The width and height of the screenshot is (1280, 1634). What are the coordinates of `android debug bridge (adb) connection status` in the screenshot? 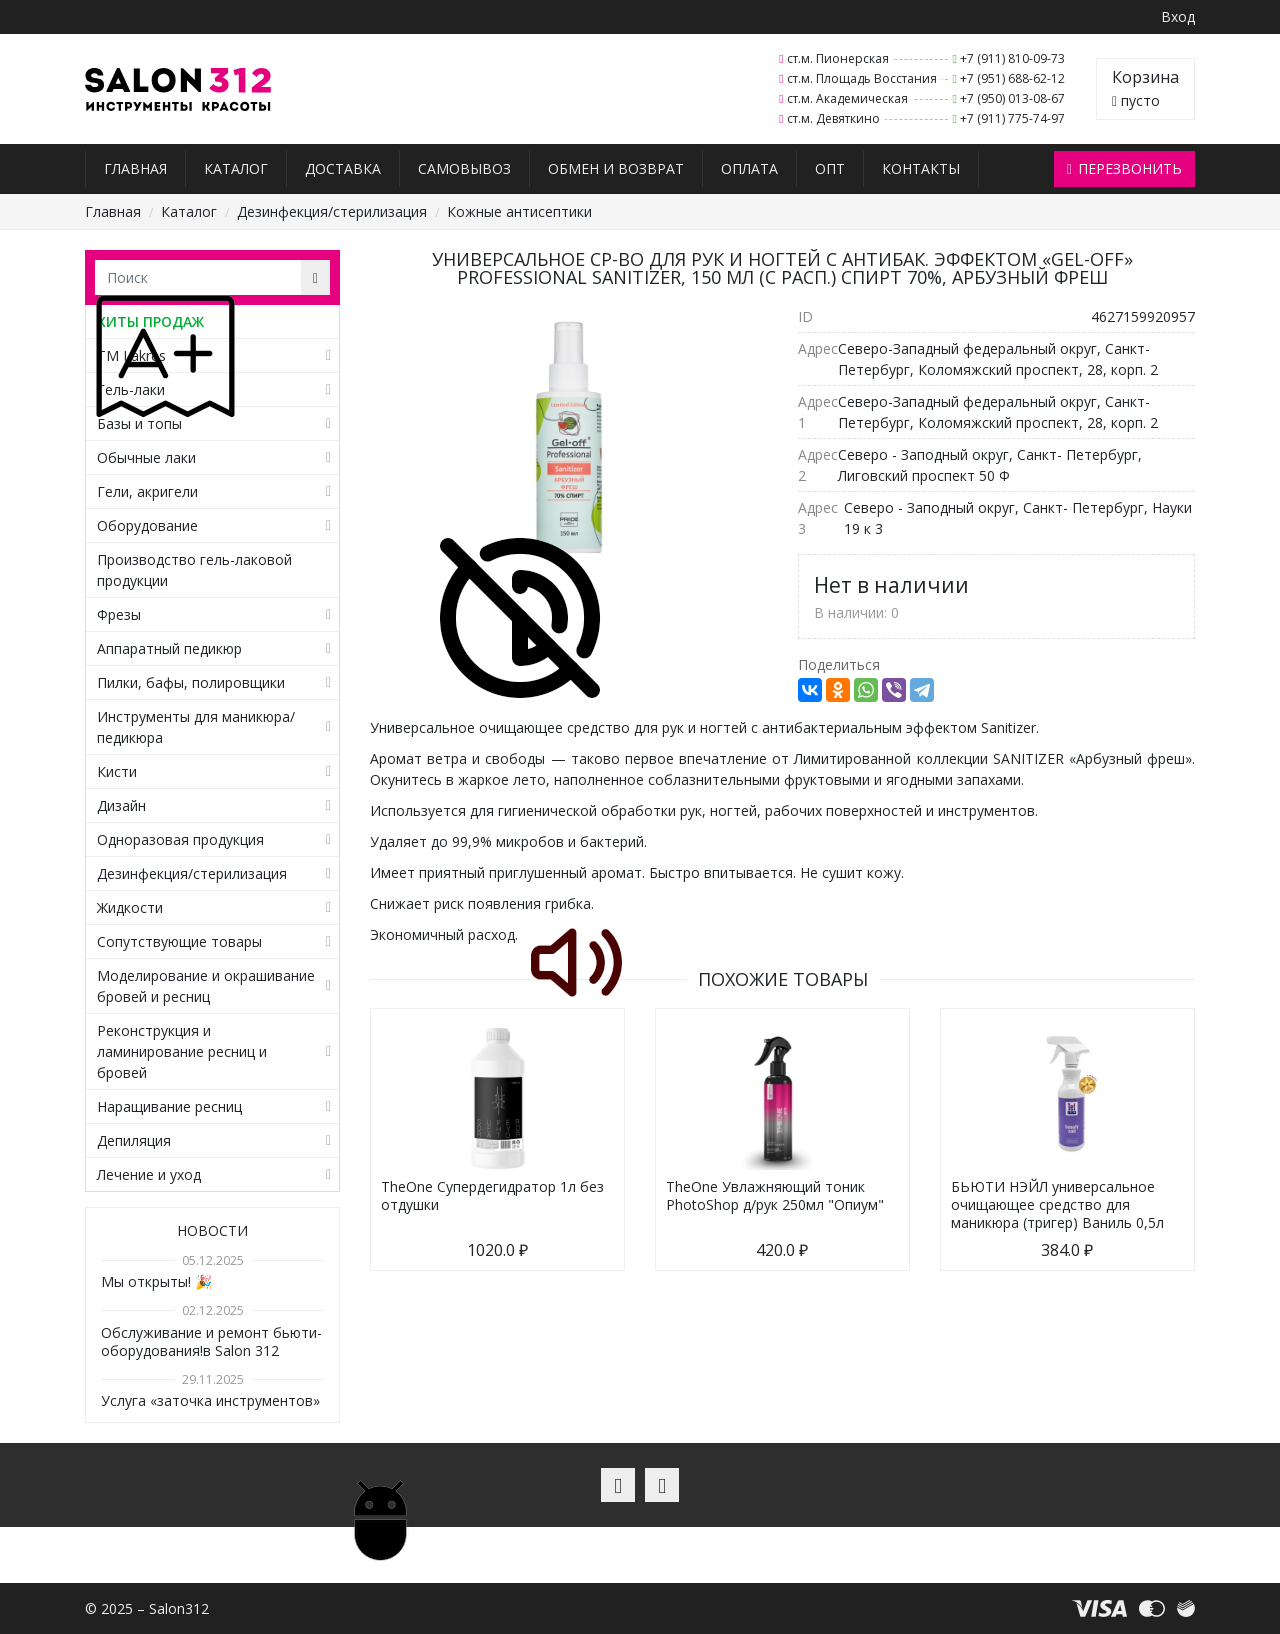 It's located at (380, 1519).